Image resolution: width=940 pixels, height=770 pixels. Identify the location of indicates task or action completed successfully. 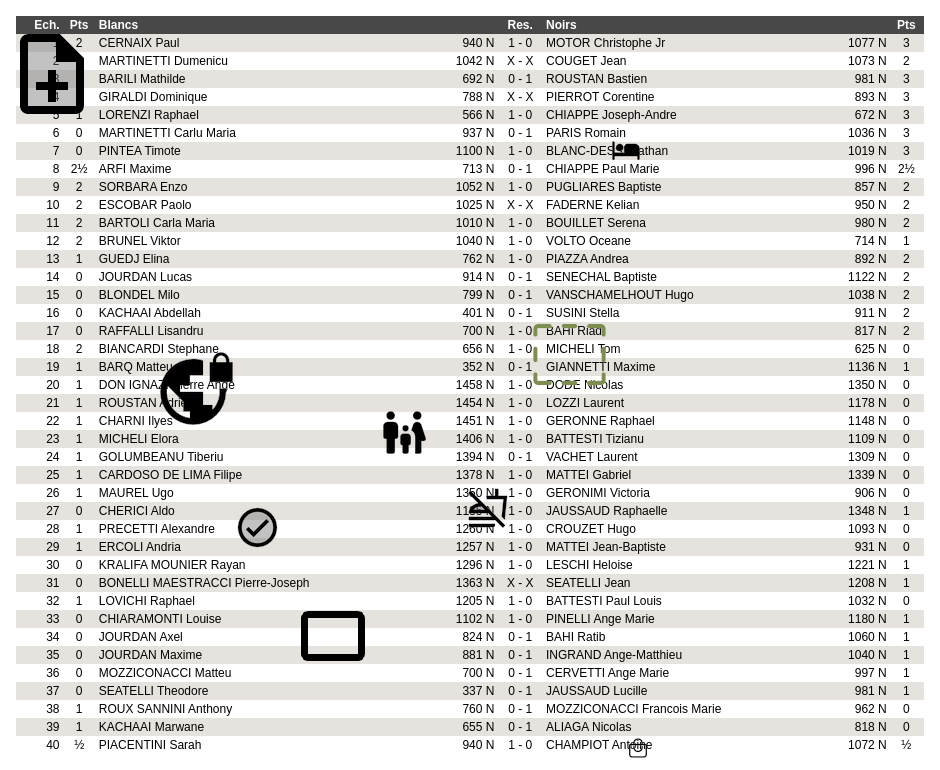
(257, 527).